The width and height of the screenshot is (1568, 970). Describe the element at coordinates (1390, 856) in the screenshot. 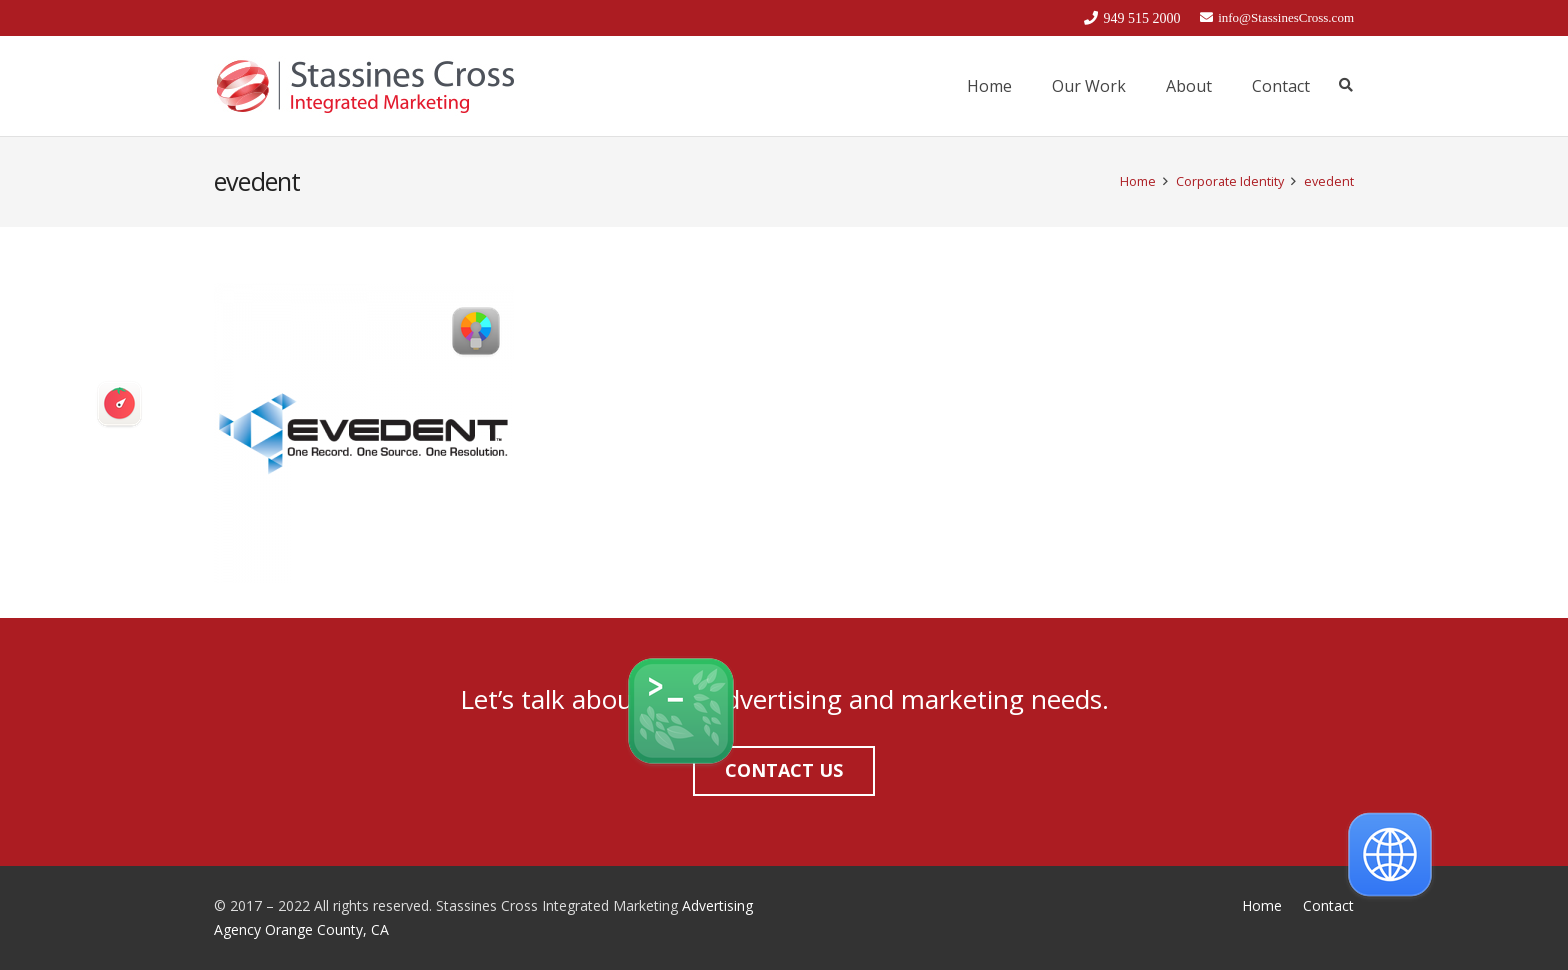

I see `open language & region settings` at that location.